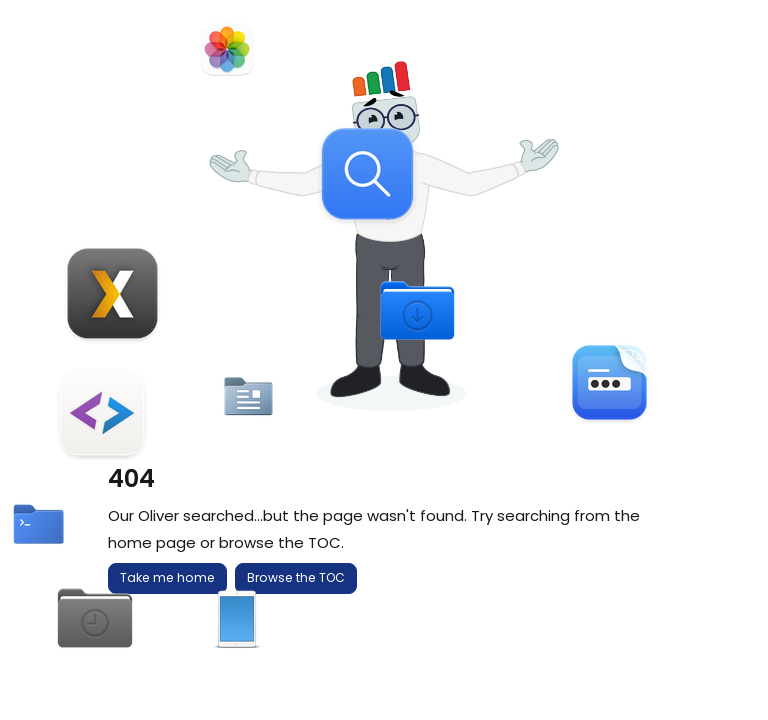 Image resolution: width=768 pixels, height=720 pixels. I want to click on open the Photos app, so click(227, 49).